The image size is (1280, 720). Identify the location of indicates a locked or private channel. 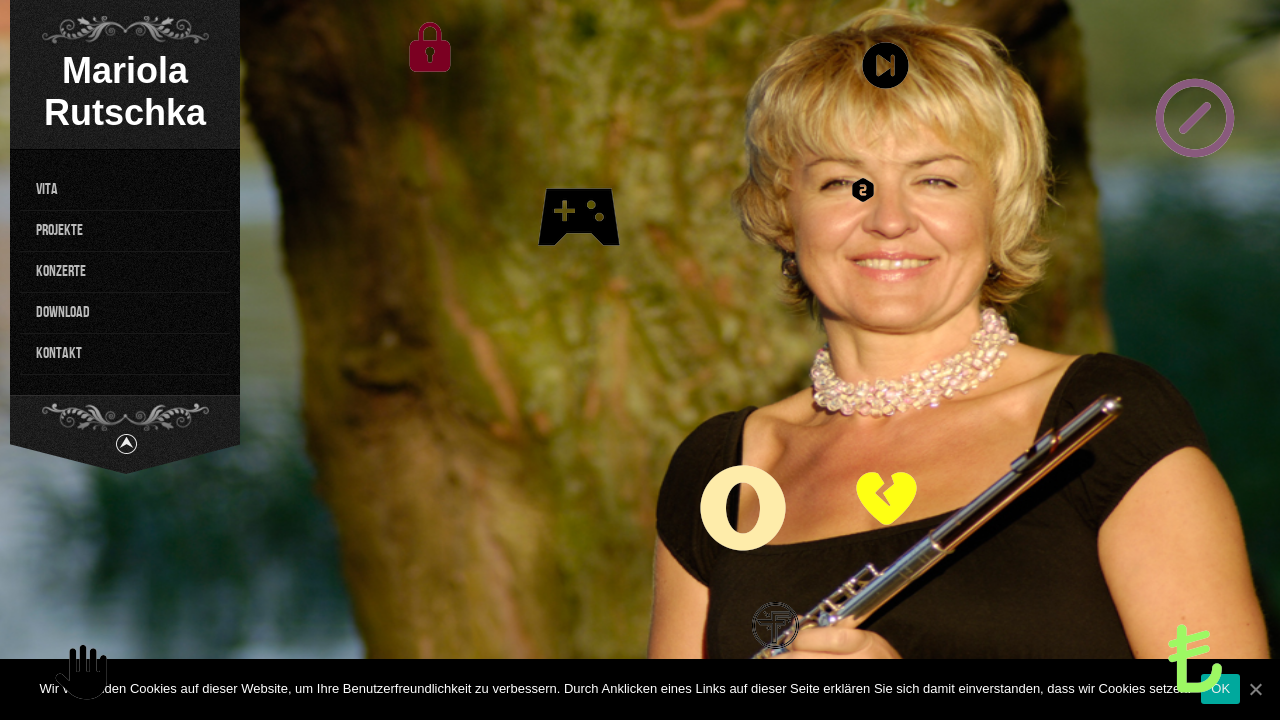
(430, 47).